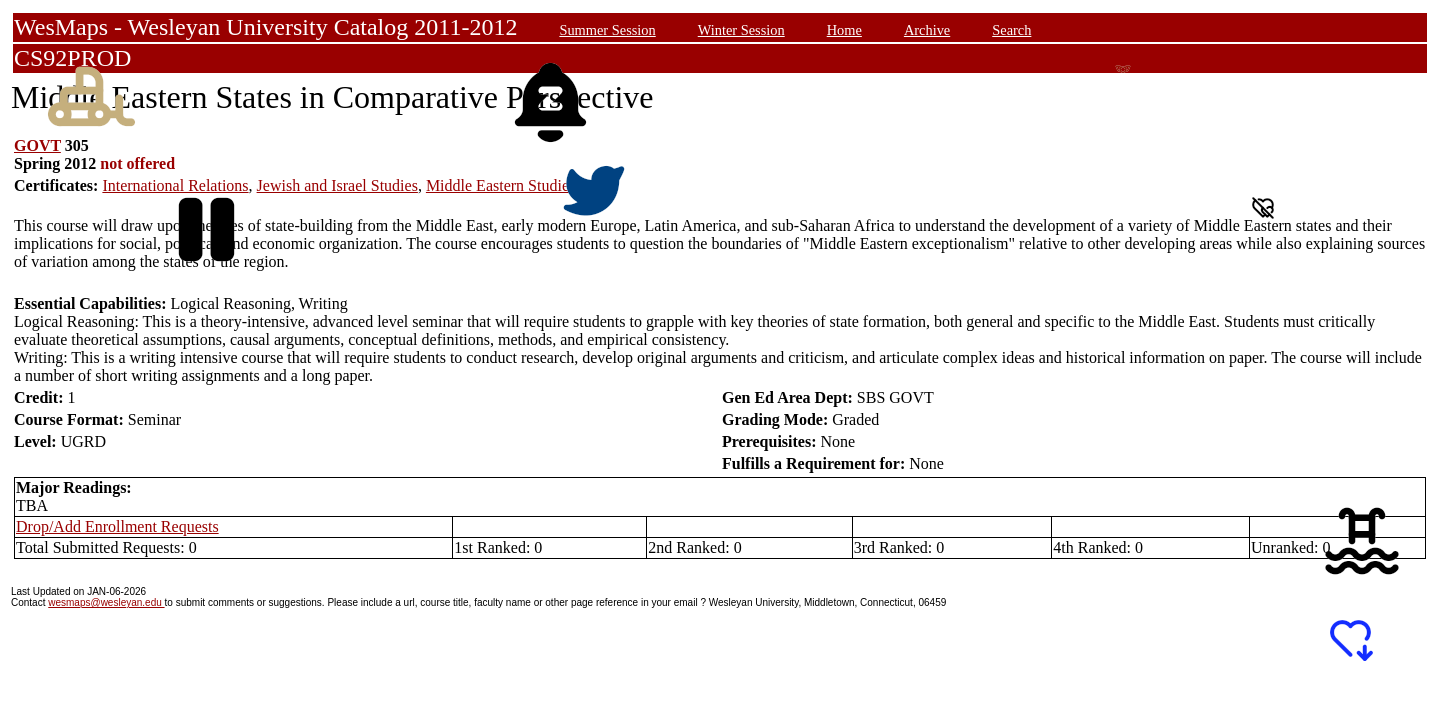  I want to click on share to twitter, so click(594, 191).